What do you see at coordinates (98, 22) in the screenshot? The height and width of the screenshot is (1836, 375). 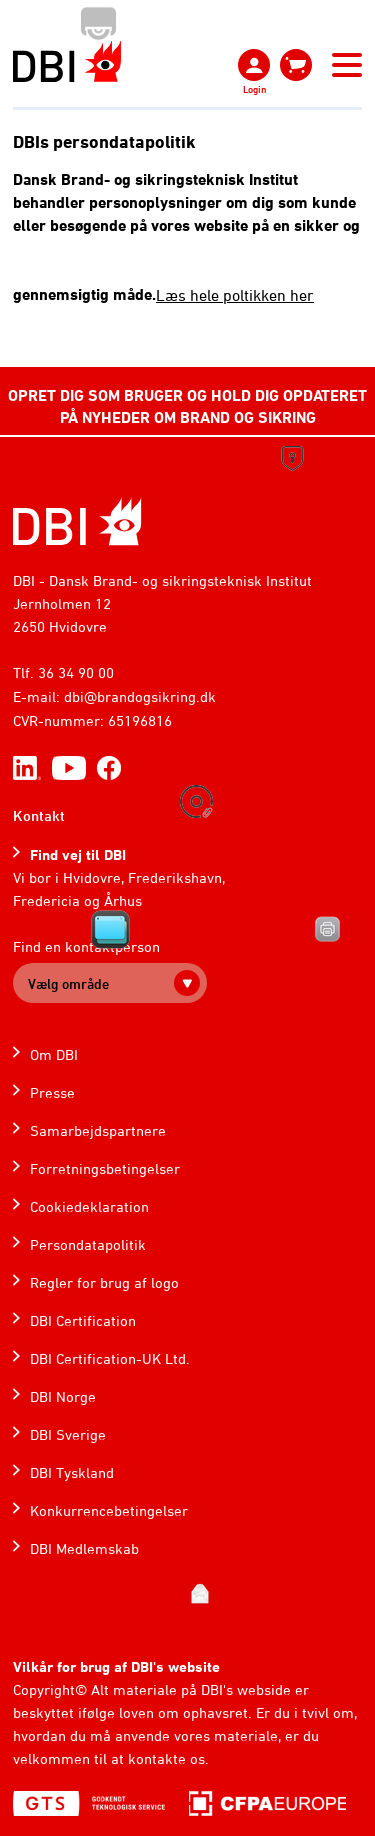 I see `access optical disc drive` at bounding box center [98, 22].